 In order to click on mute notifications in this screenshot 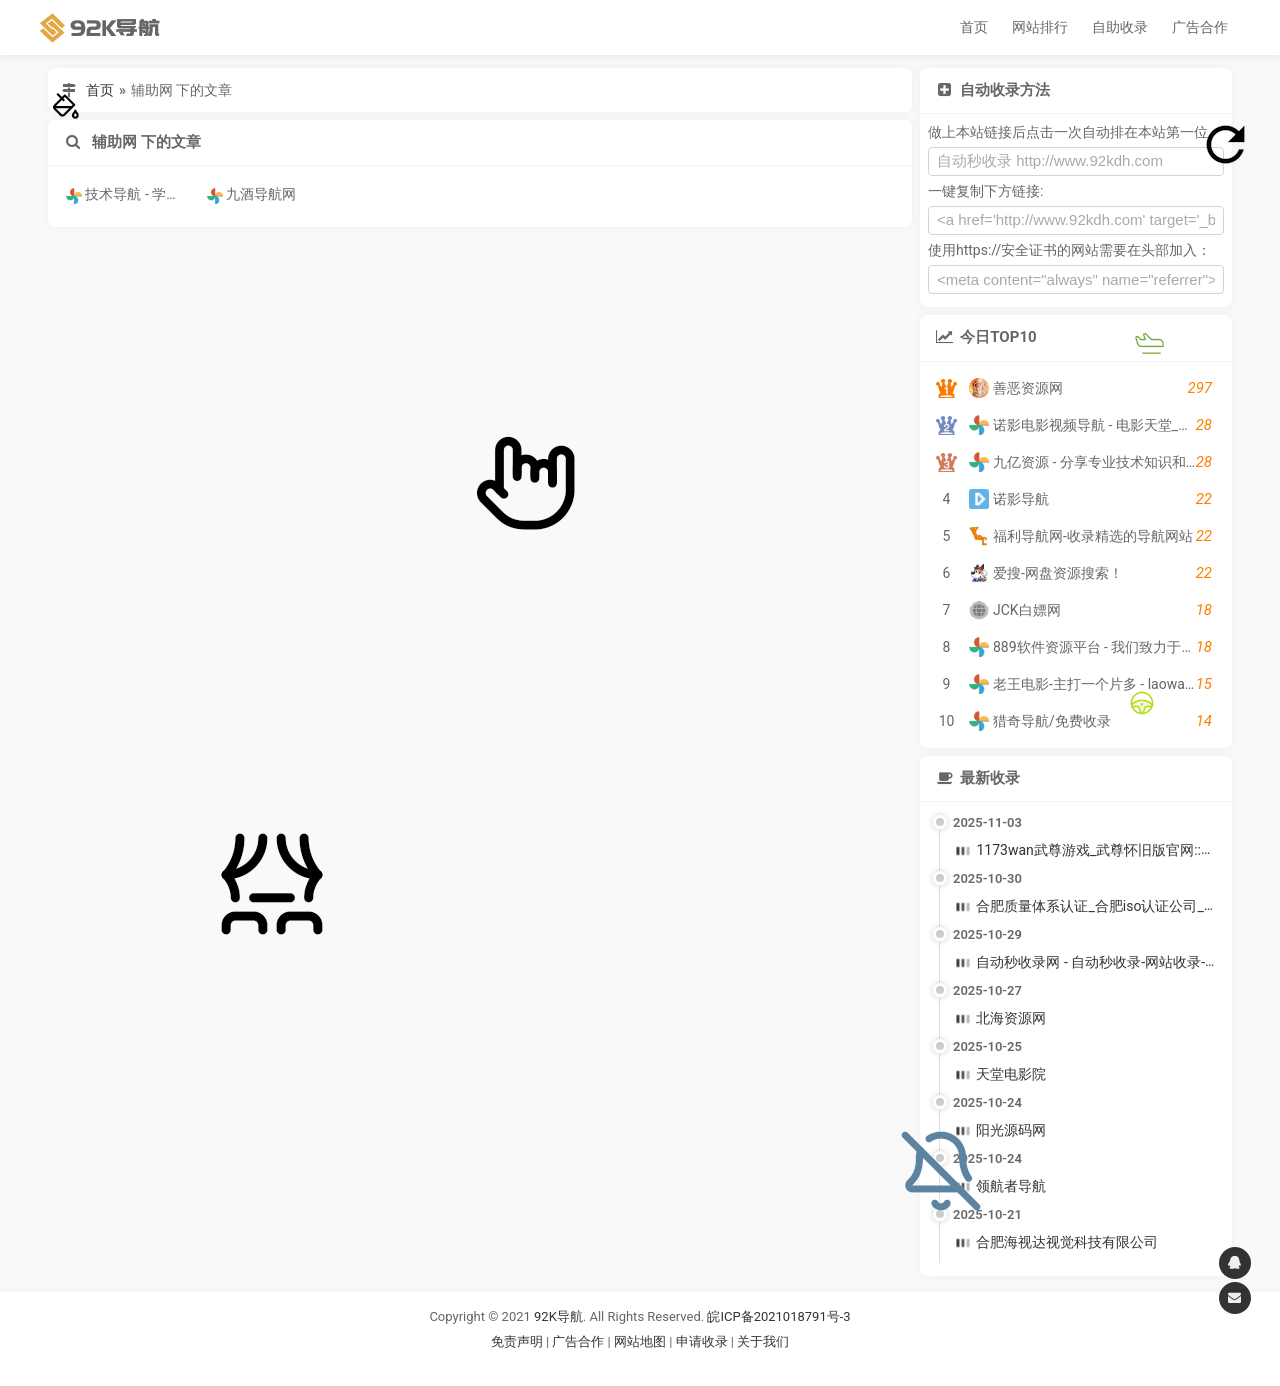, I will do `click(941, 1171)`.